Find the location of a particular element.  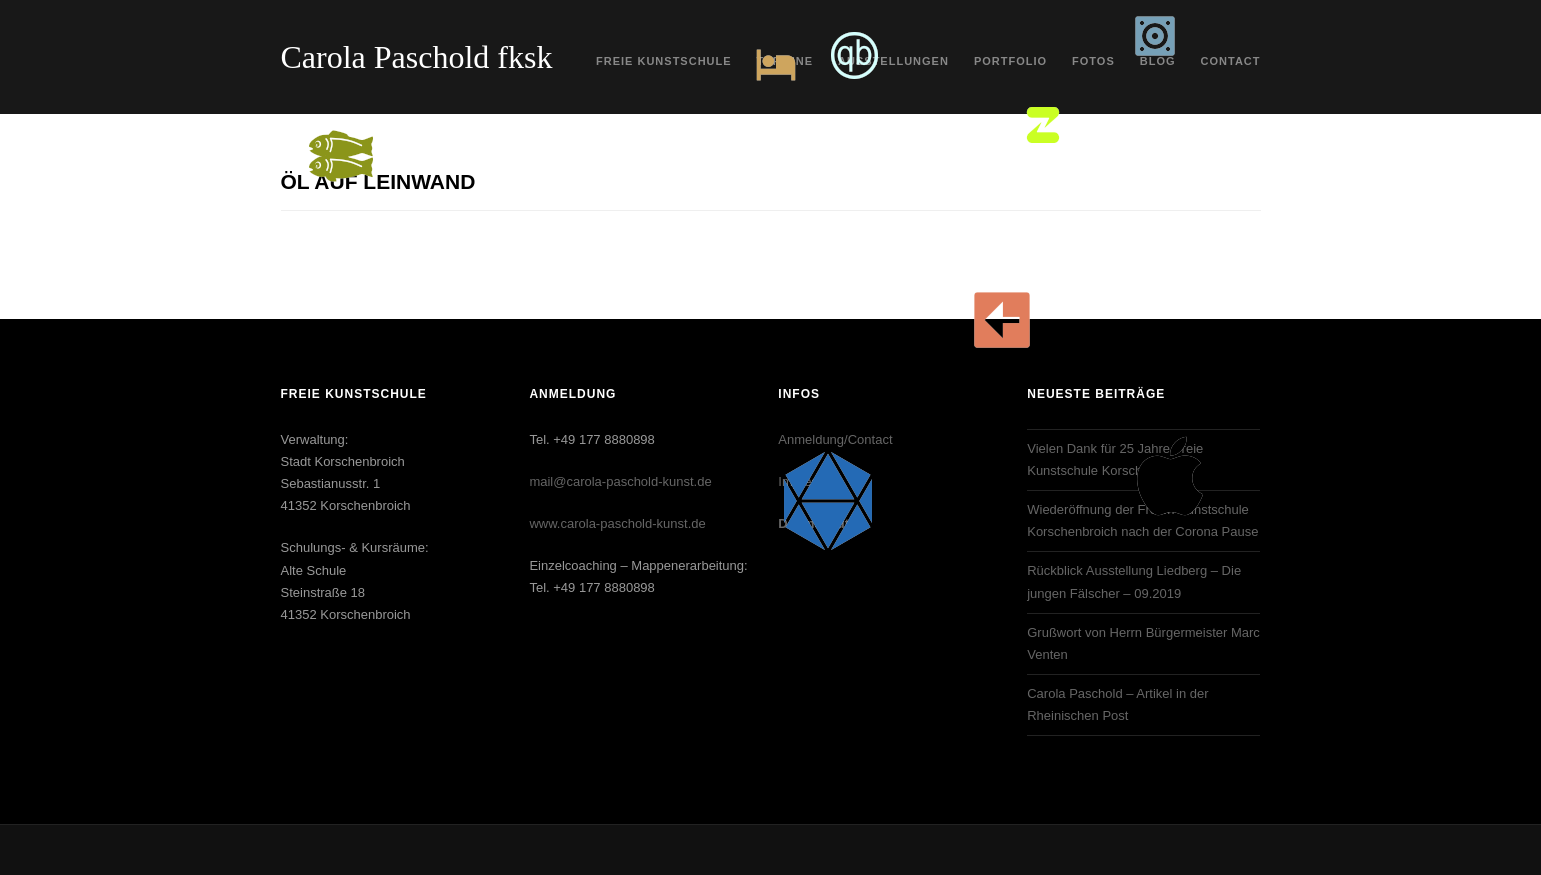

open zulip messaging app is located at coordinates (1043, 125).